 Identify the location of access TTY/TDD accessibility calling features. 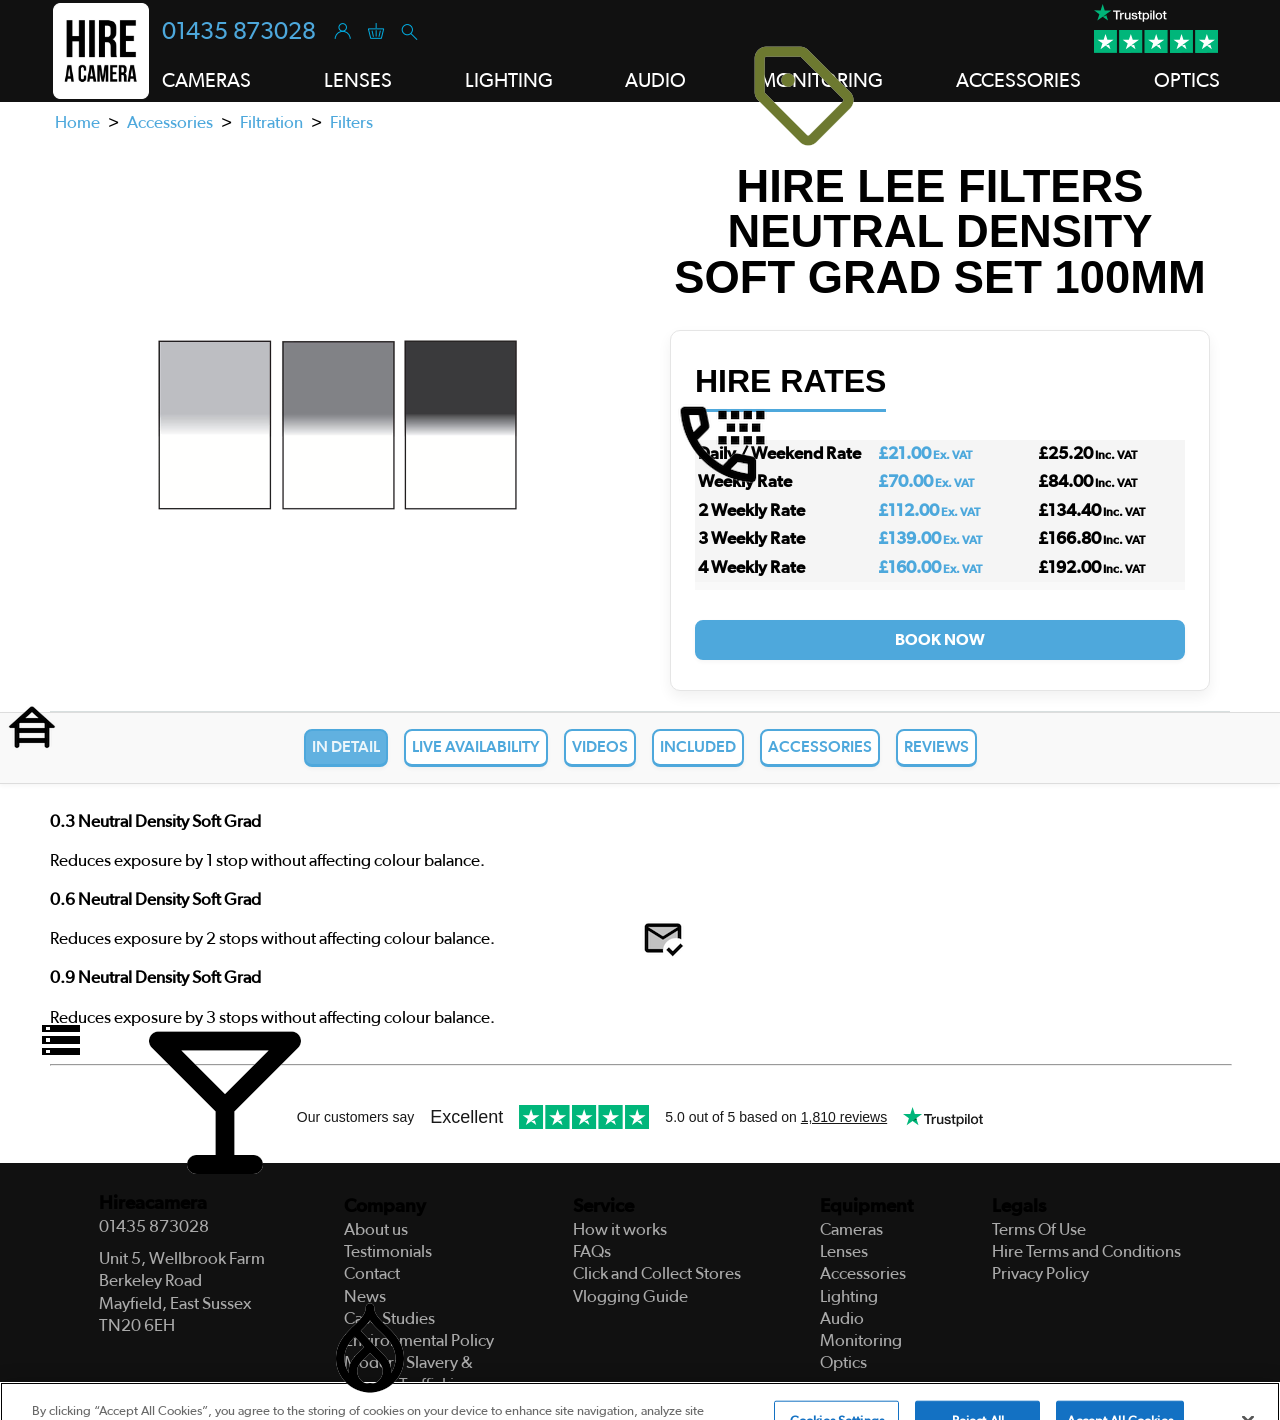
(722, 444).